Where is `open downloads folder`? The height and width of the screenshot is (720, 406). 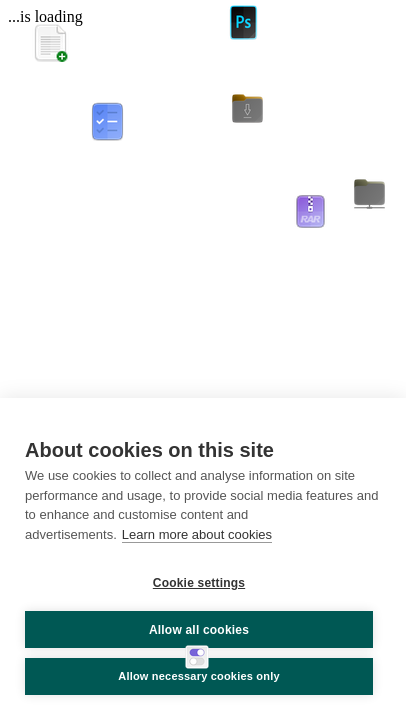
open downloads folder is located at coordinates (247, 108).